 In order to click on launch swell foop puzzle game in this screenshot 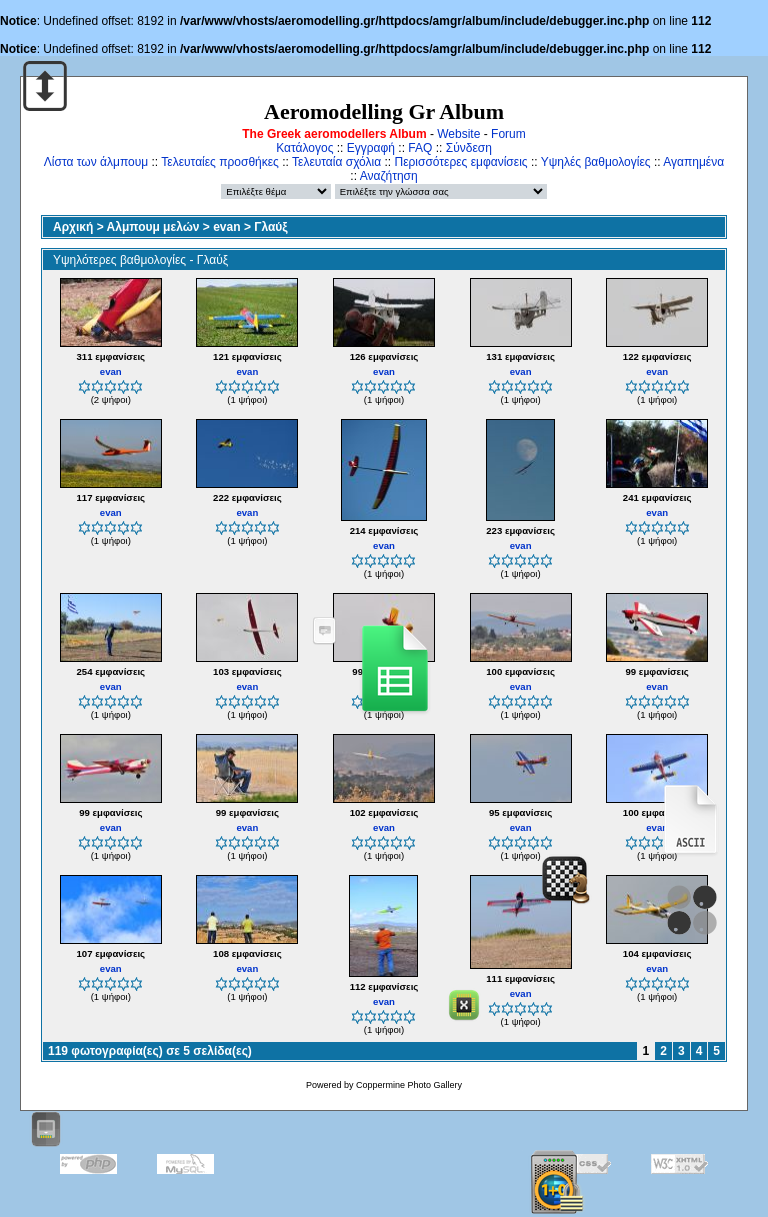, I will do `click(692, 910)`.